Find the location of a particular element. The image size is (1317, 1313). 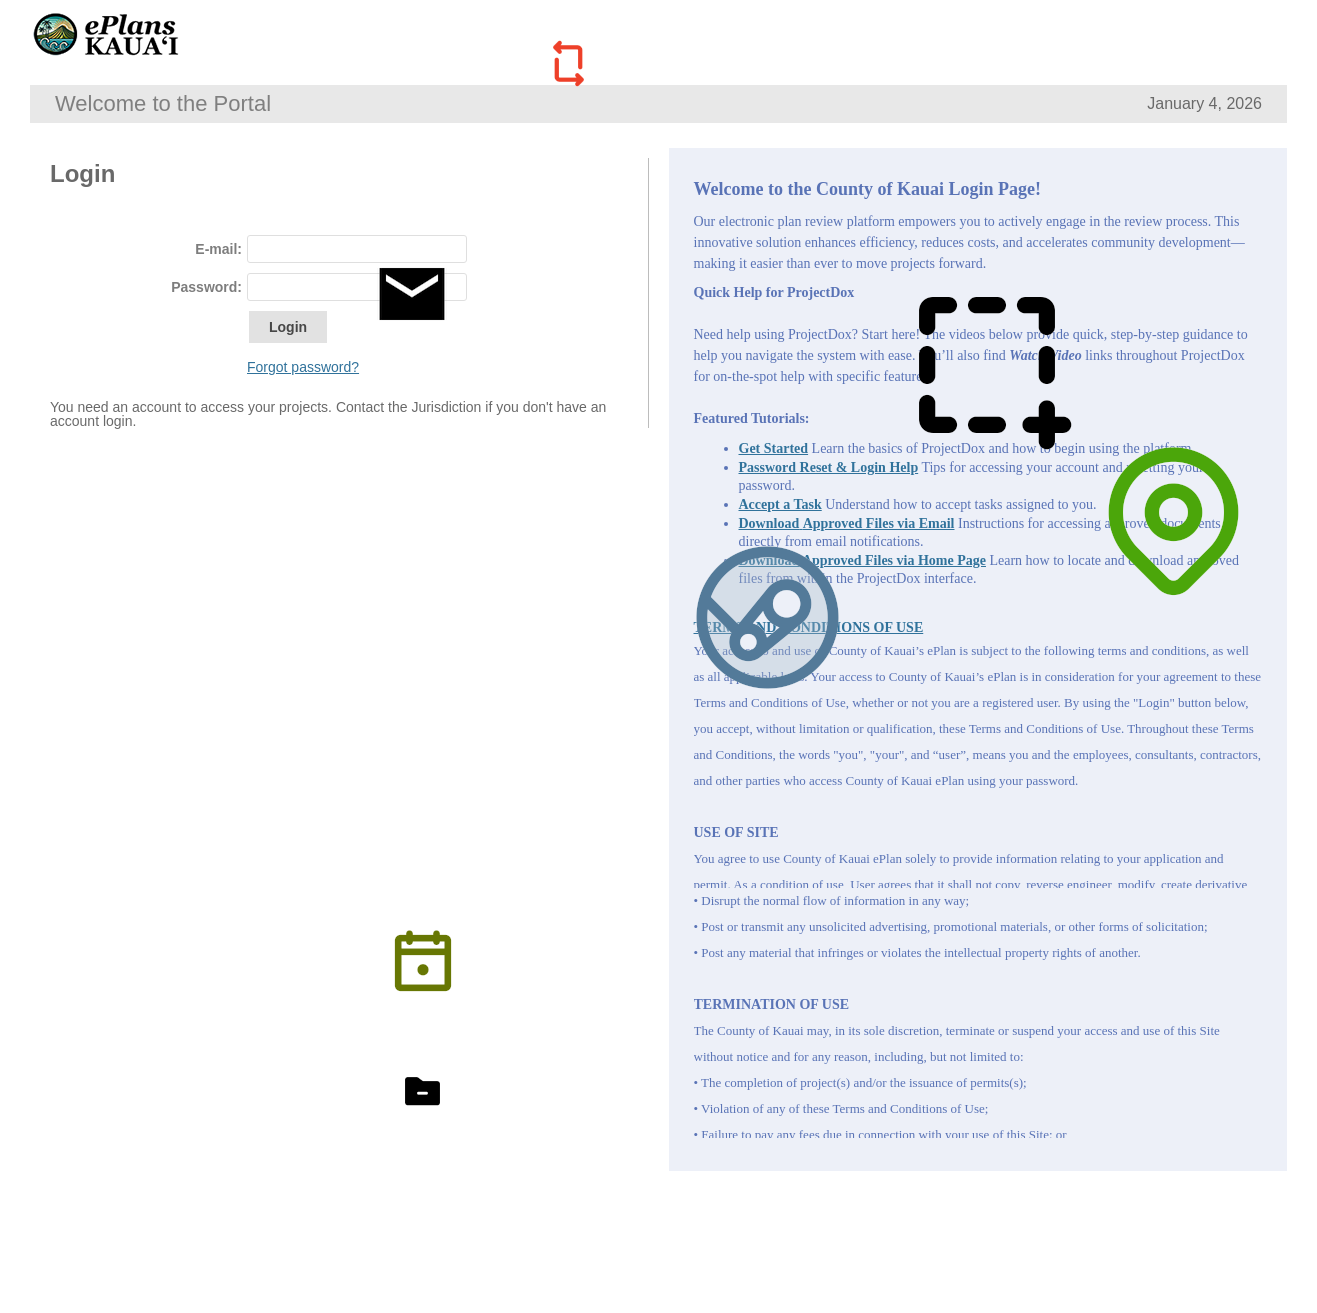

open your email inbox is located at coordinates (412, 294).